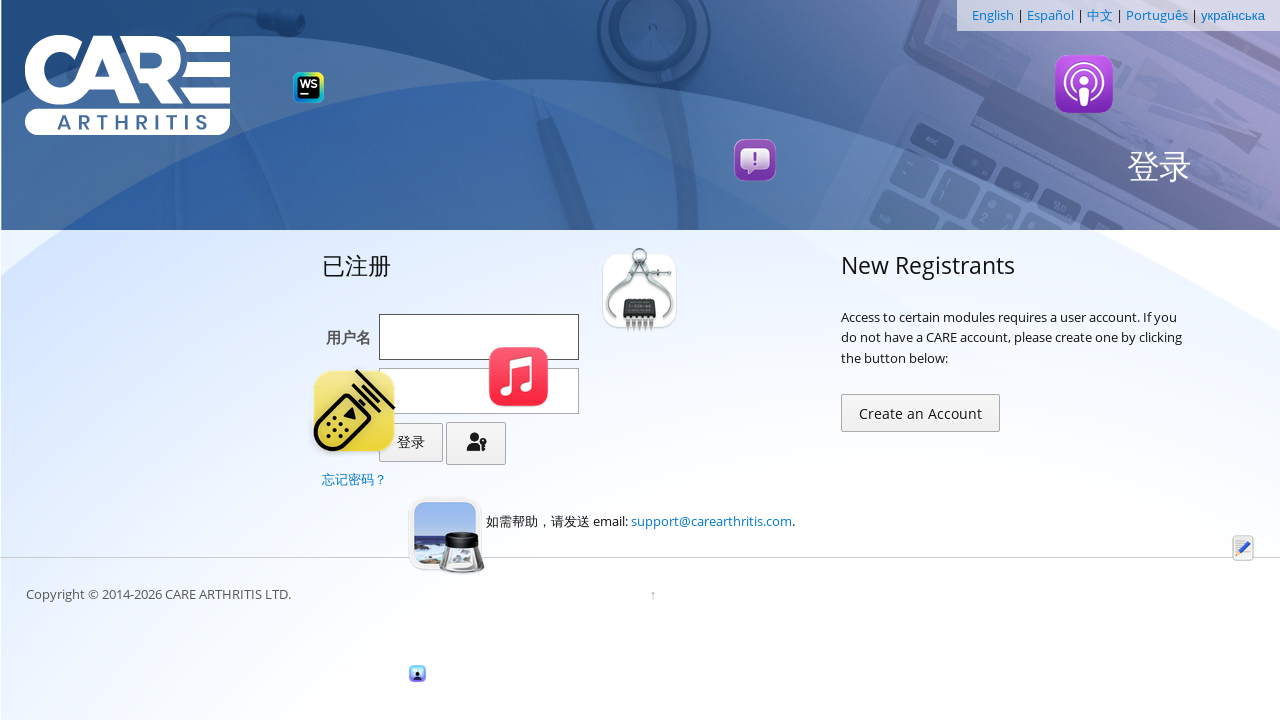 This screenshot has height=720, width=1280. I want to click on open WebStorm IDE, so click(308, 87).